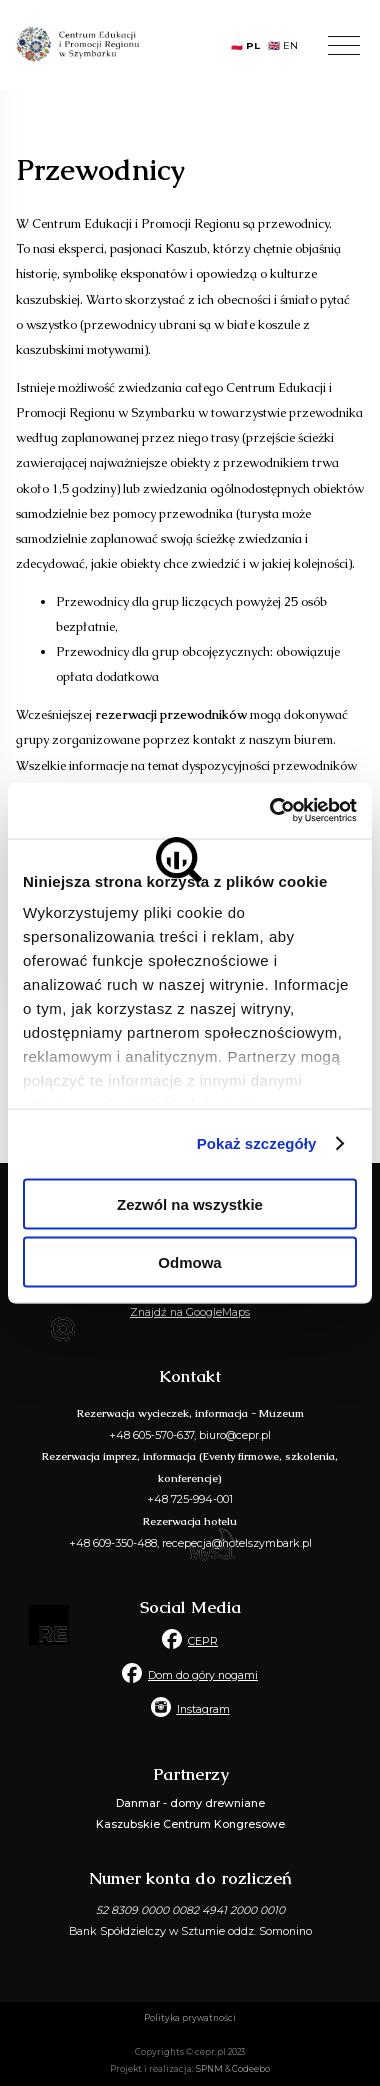 The image size is (380, 2086). What do you see at coordinates (49, 1625) in the screenshot?
I see `reason programming language logo` at bounding box center [49, 1625].